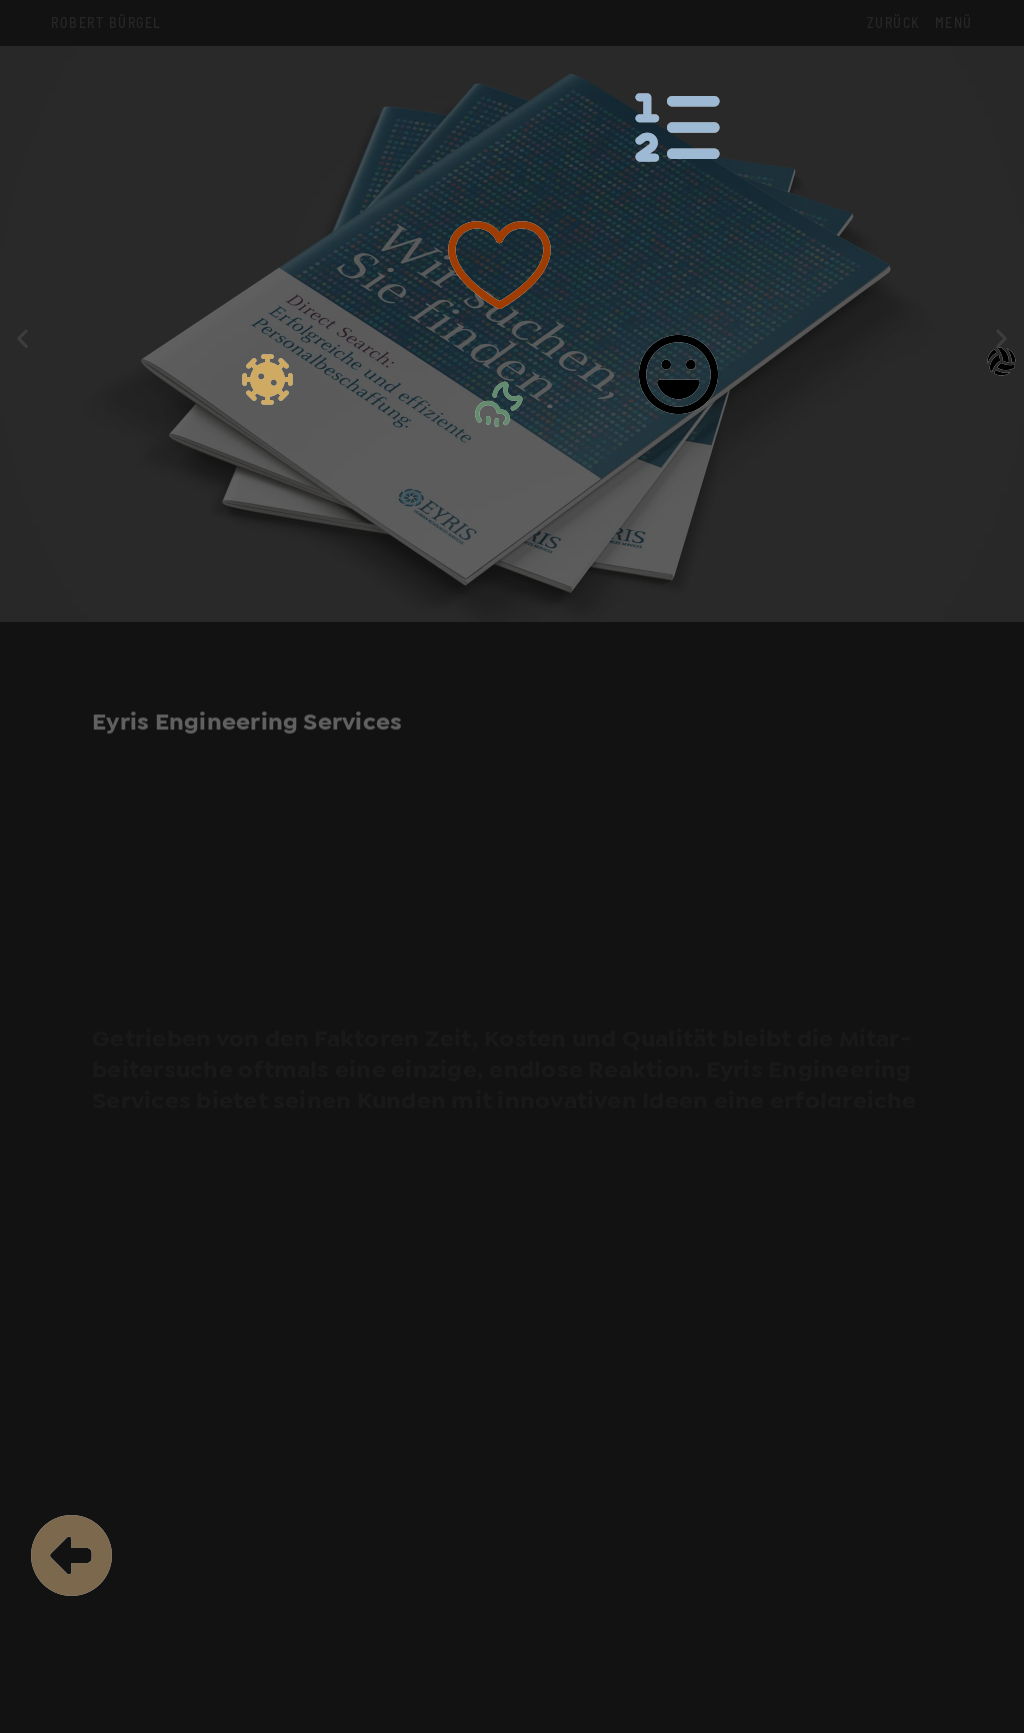  What do you see at coordinates (1001, 361) in the screenshot?
I see `access volleyball or beach sports content` at bounding box center [1001, 361].